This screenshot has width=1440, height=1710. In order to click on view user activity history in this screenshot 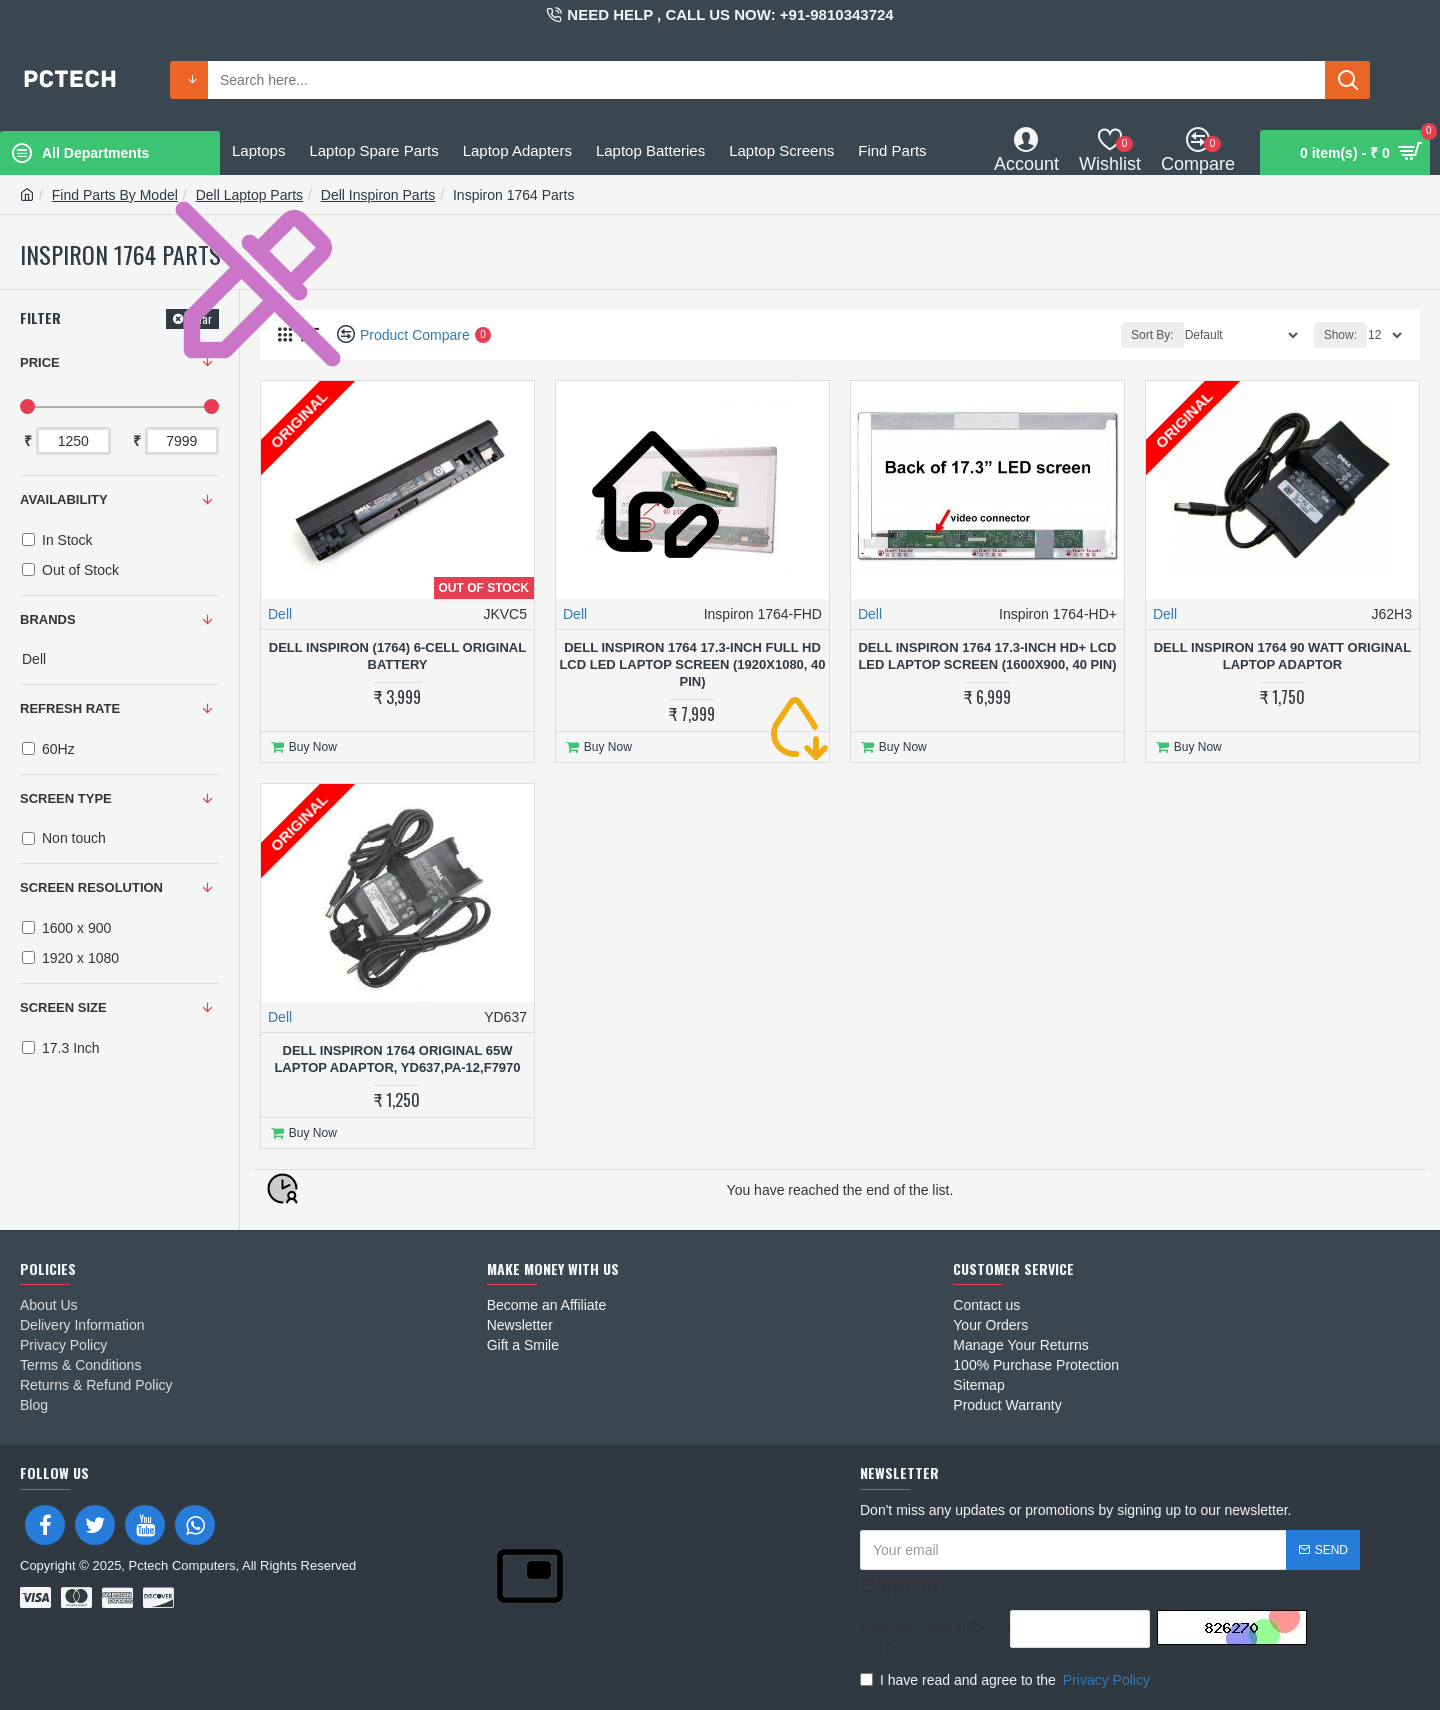, I will do `click(282, 1188)`.